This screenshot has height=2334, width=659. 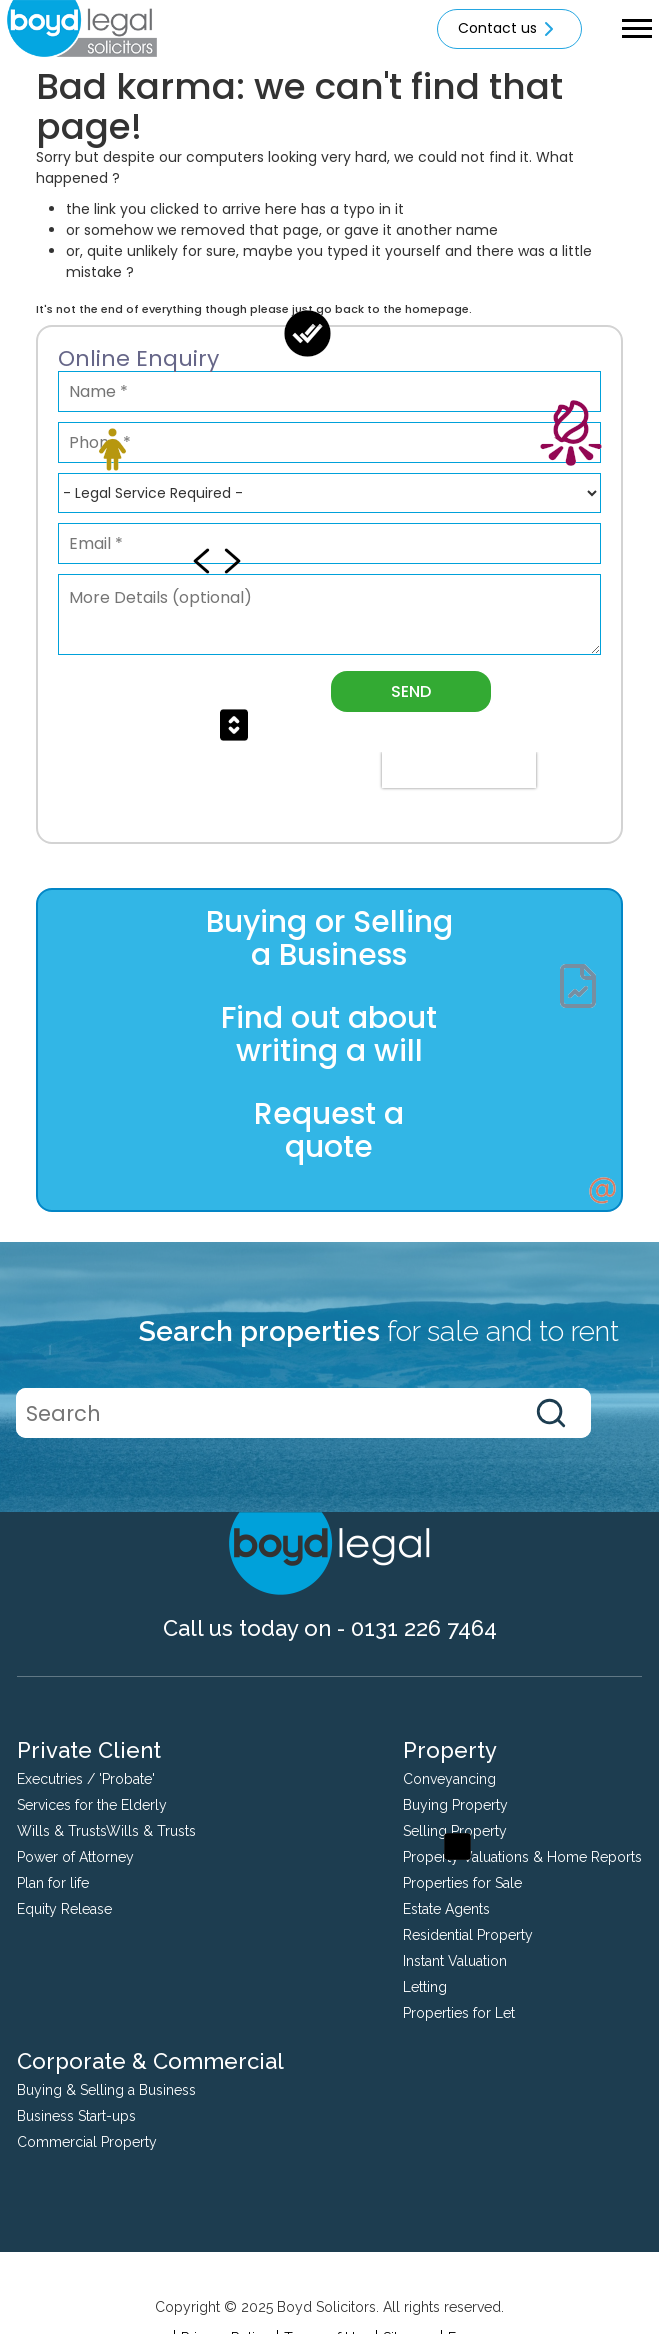 What do you see at coordinates (307, 333) in the screenshot?
I see `all tasks completed successfully` at bounding box center [307, 333].